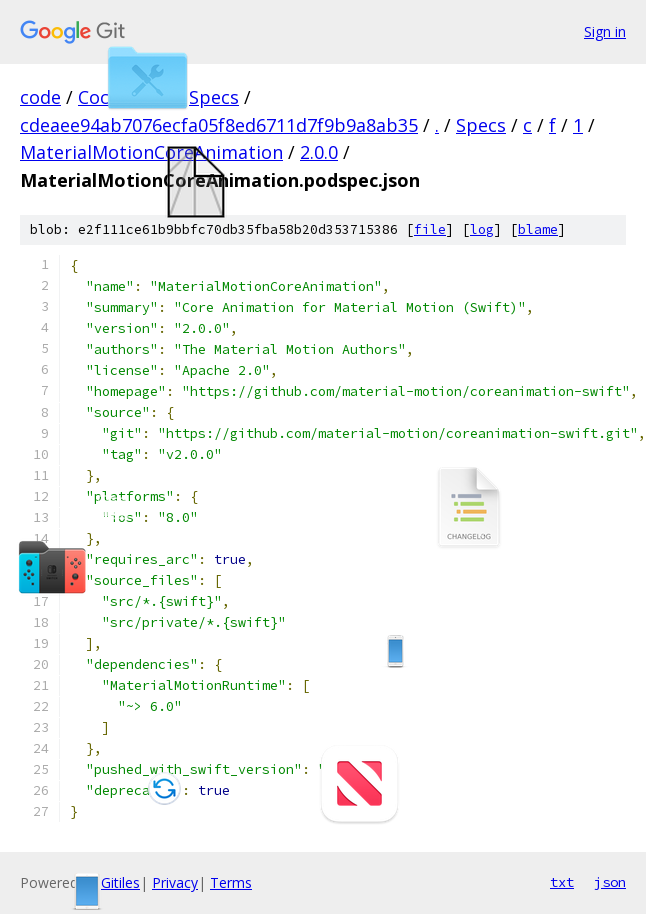 This screenshot has height=914, width=646. What do you see at coordinates (359, 783) in the screenshot?
I see `open the apple news app` at bounding box center [359, 783].